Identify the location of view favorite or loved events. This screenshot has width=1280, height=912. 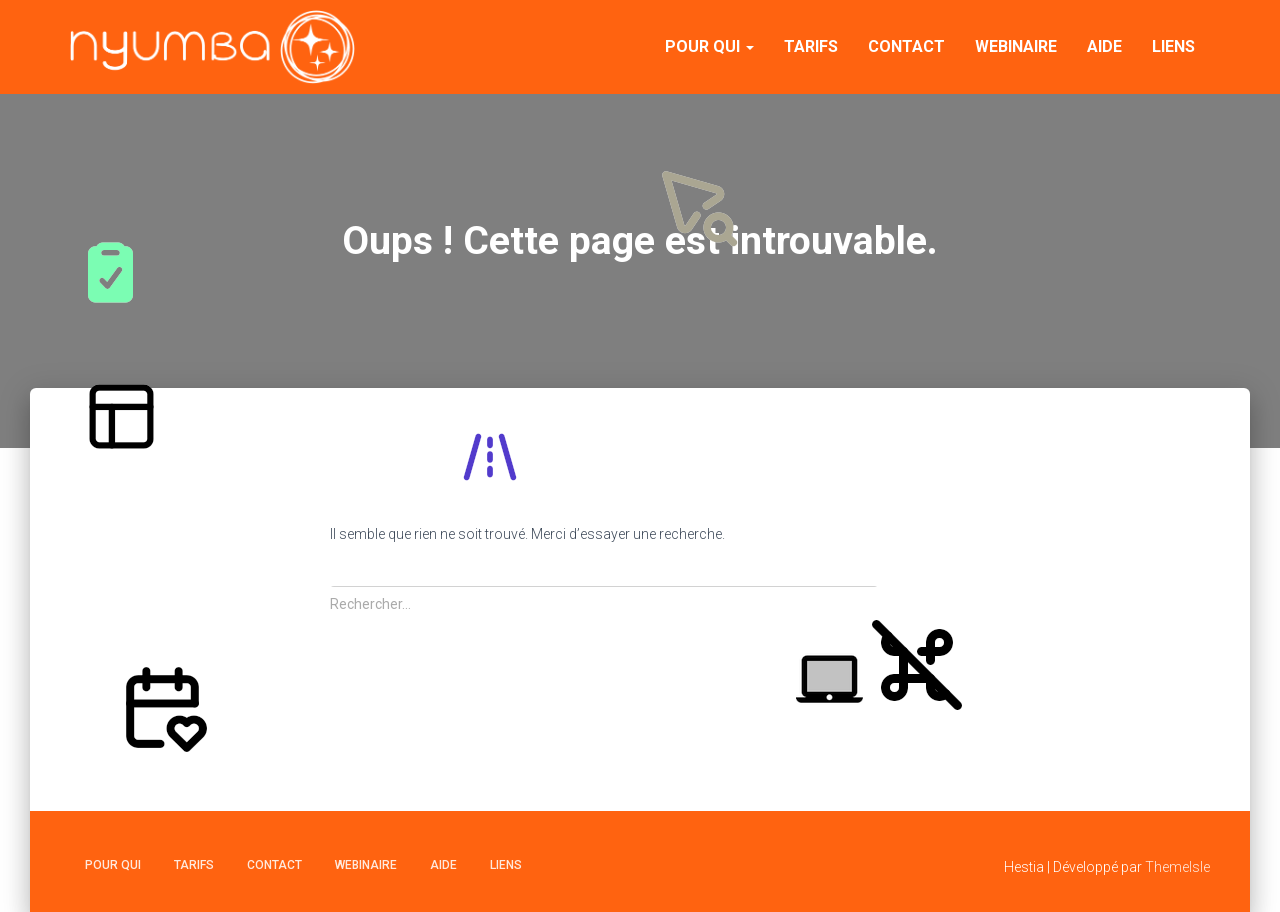
(162, 707).